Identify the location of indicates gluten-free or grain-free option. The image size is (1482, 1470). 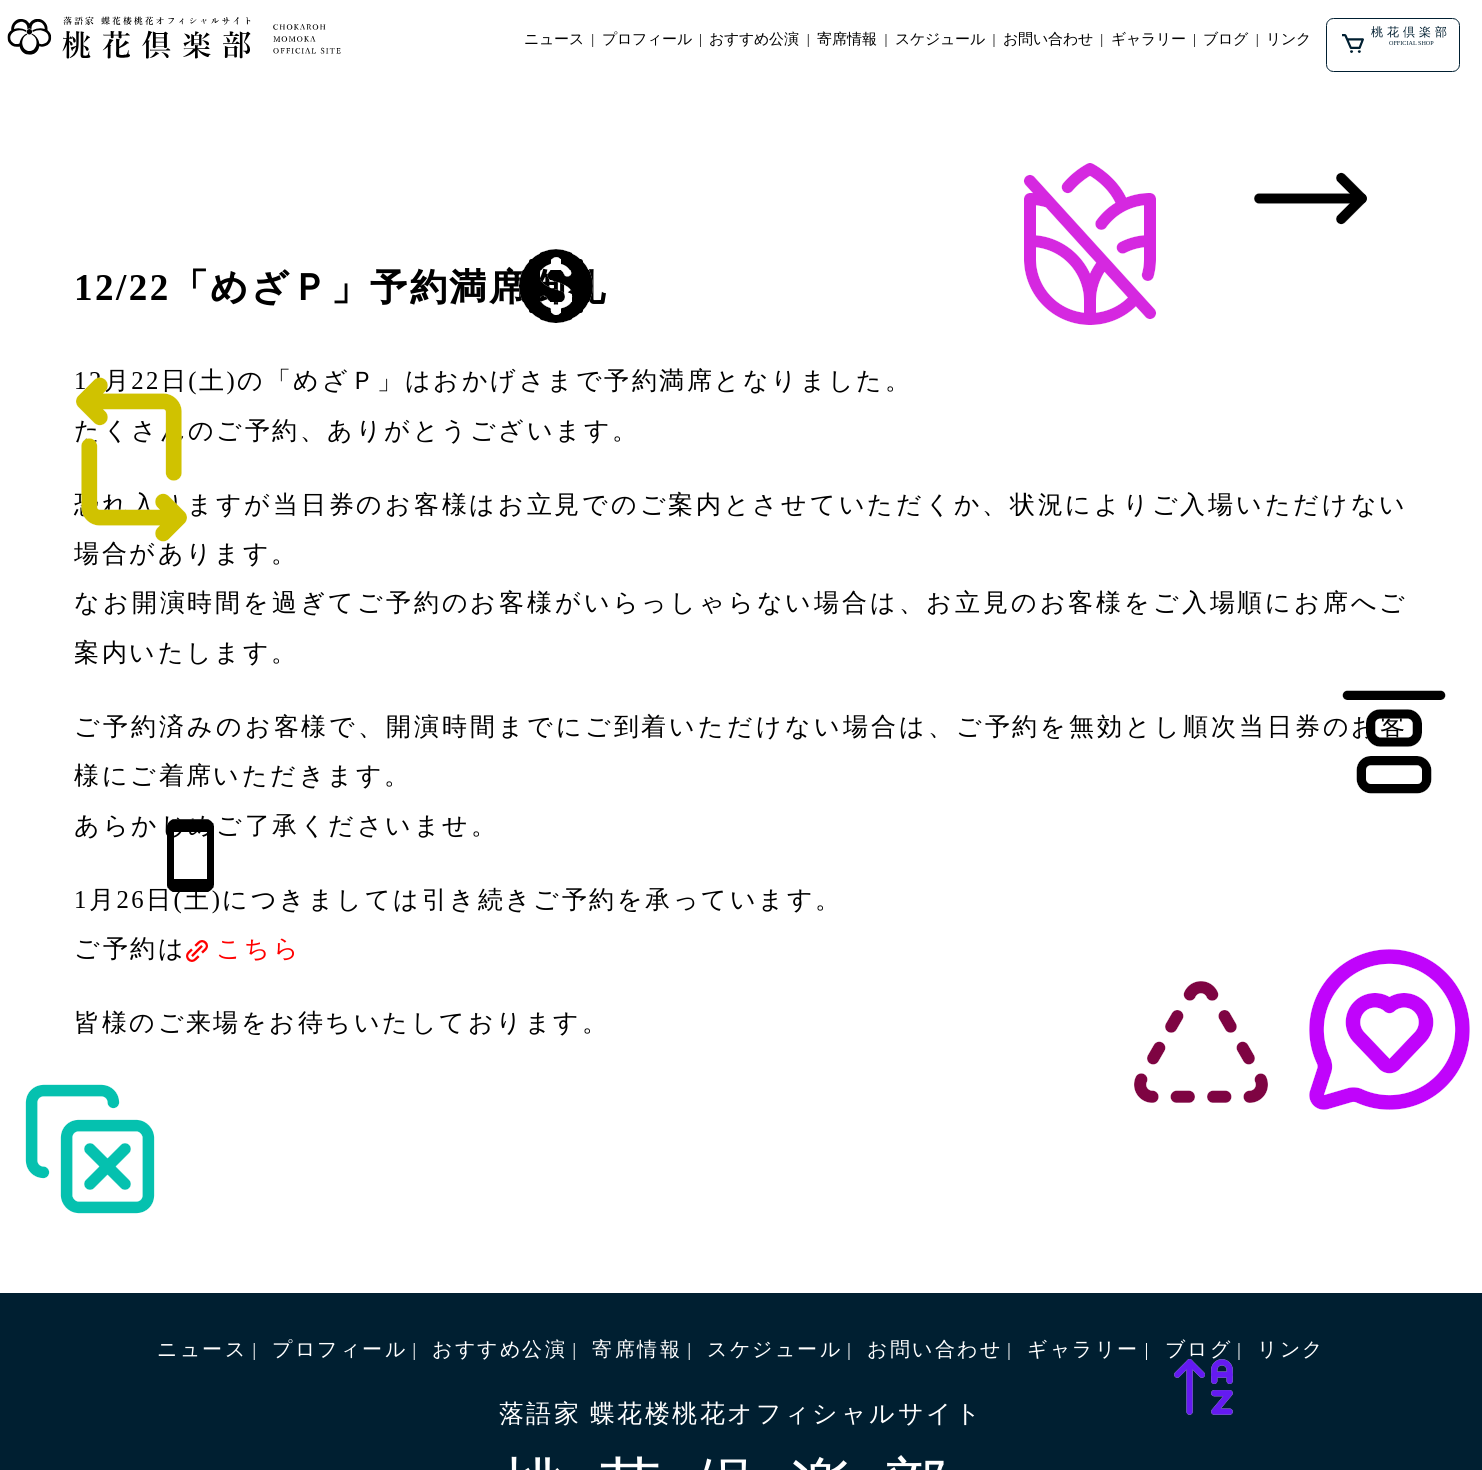
(1090, 247).